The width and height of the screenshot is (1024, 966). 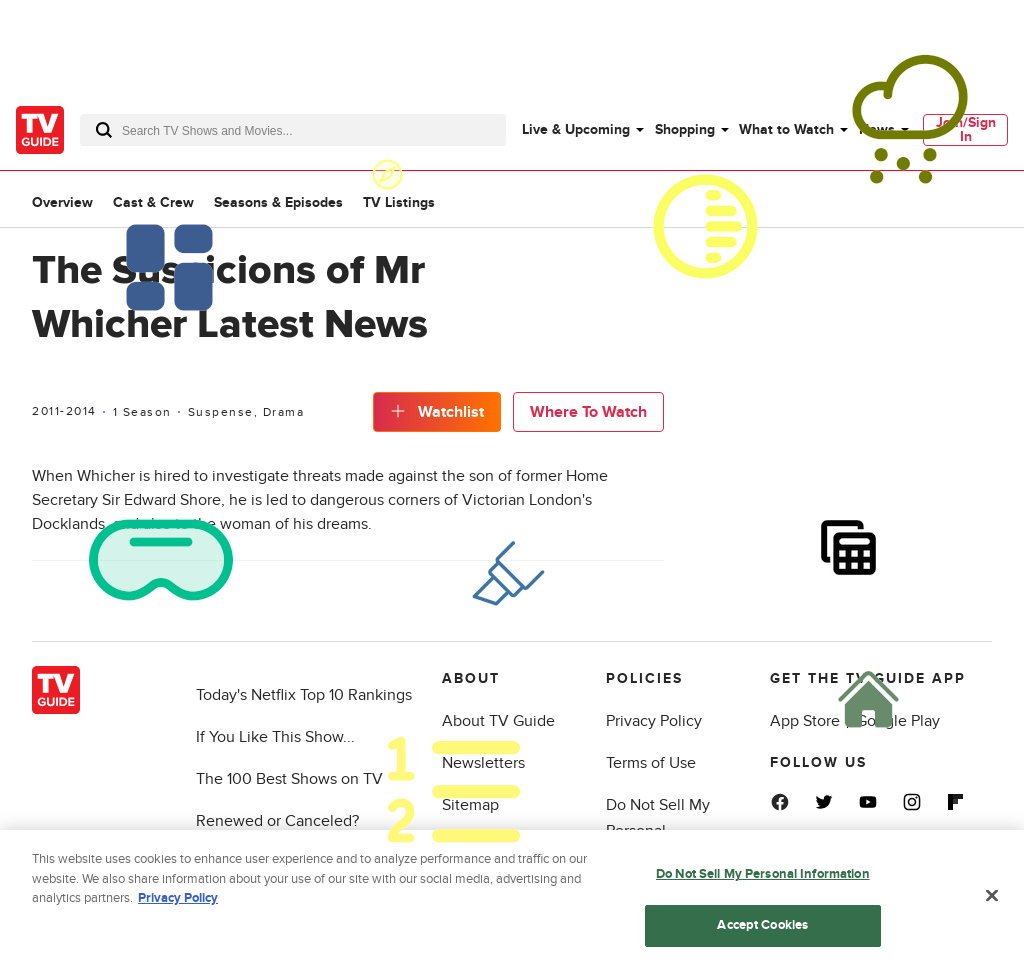 I want to click on navigate to the home screen, so click(x=868, y=699).